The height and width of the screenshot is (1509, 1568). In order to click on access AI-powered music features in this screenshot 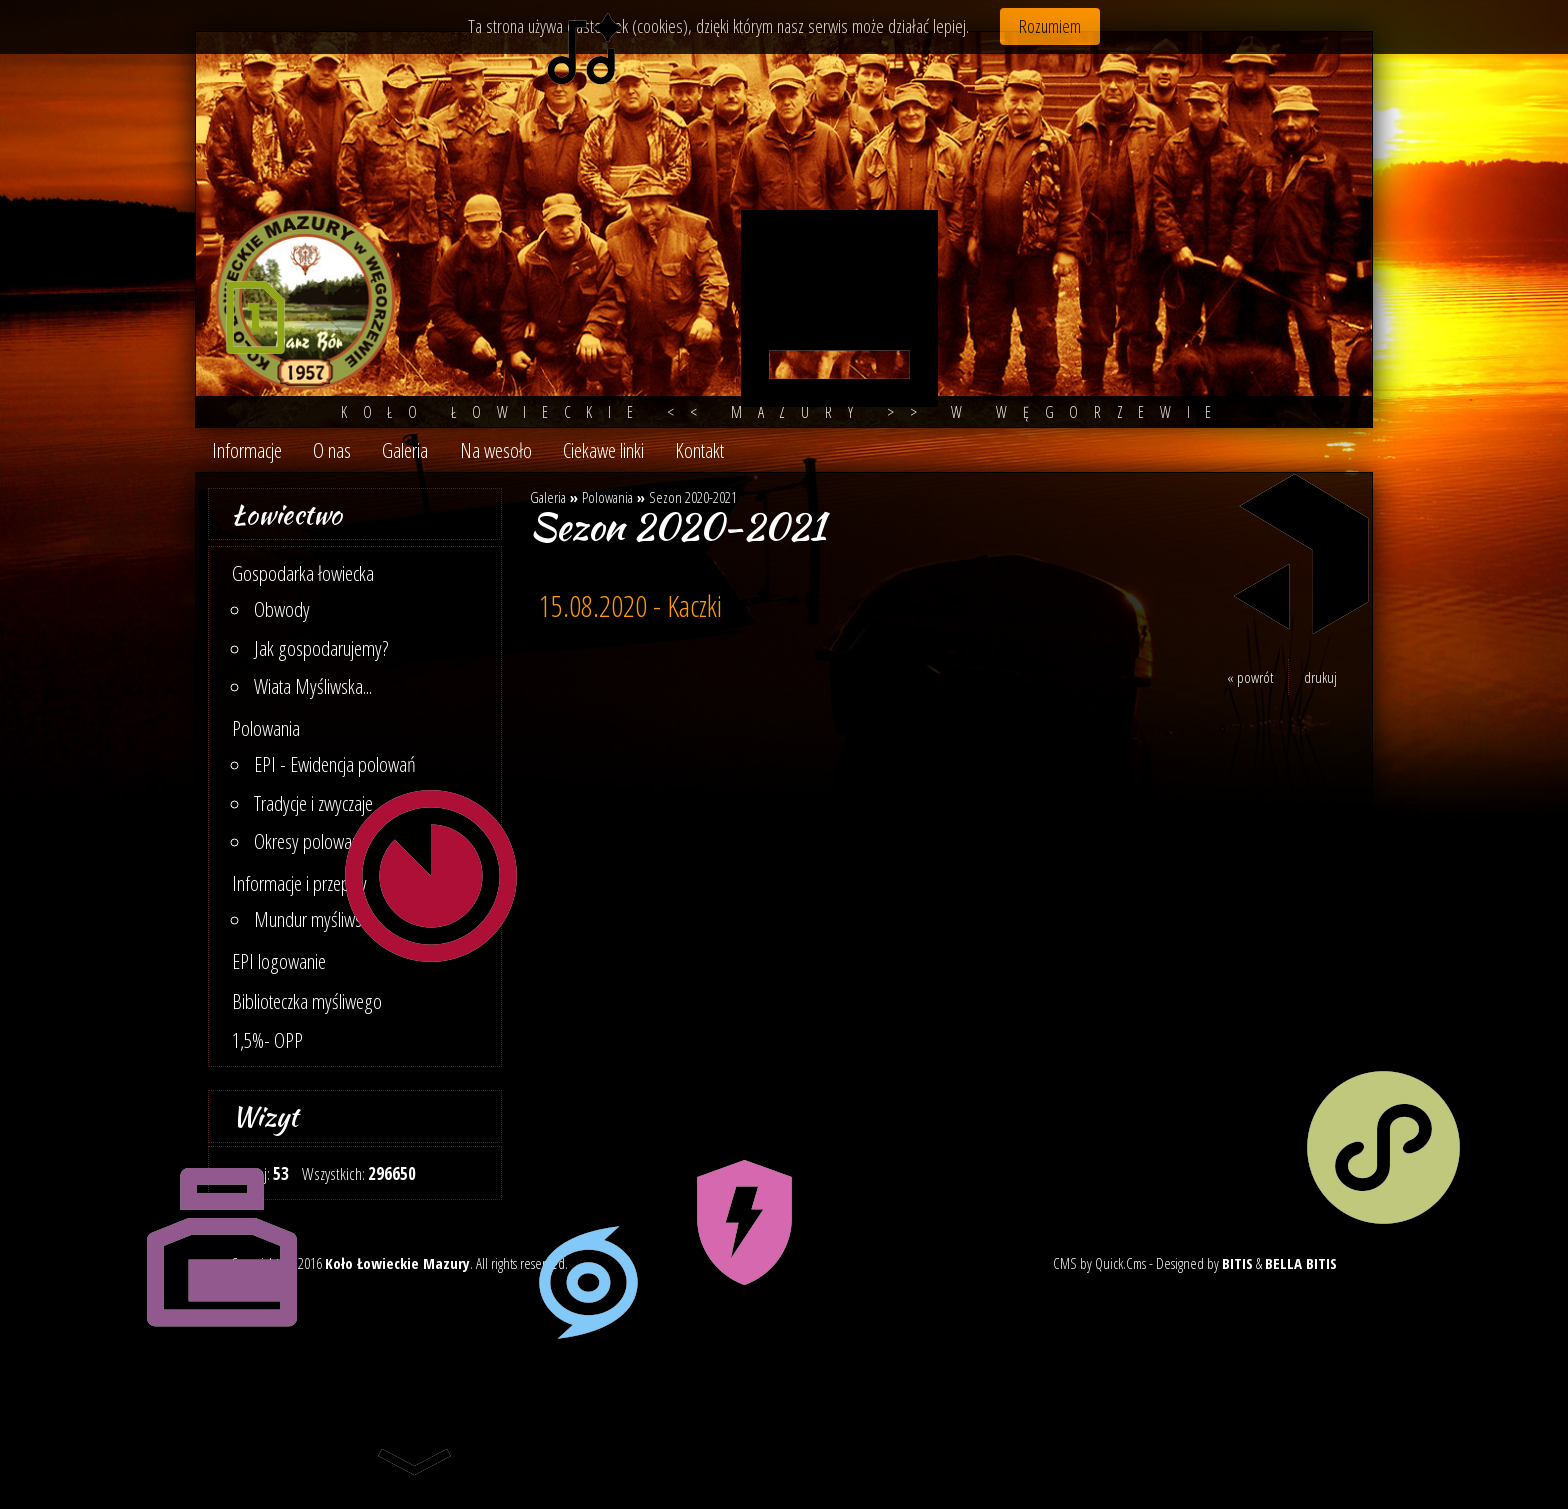, I will do `click(586, 52)`.